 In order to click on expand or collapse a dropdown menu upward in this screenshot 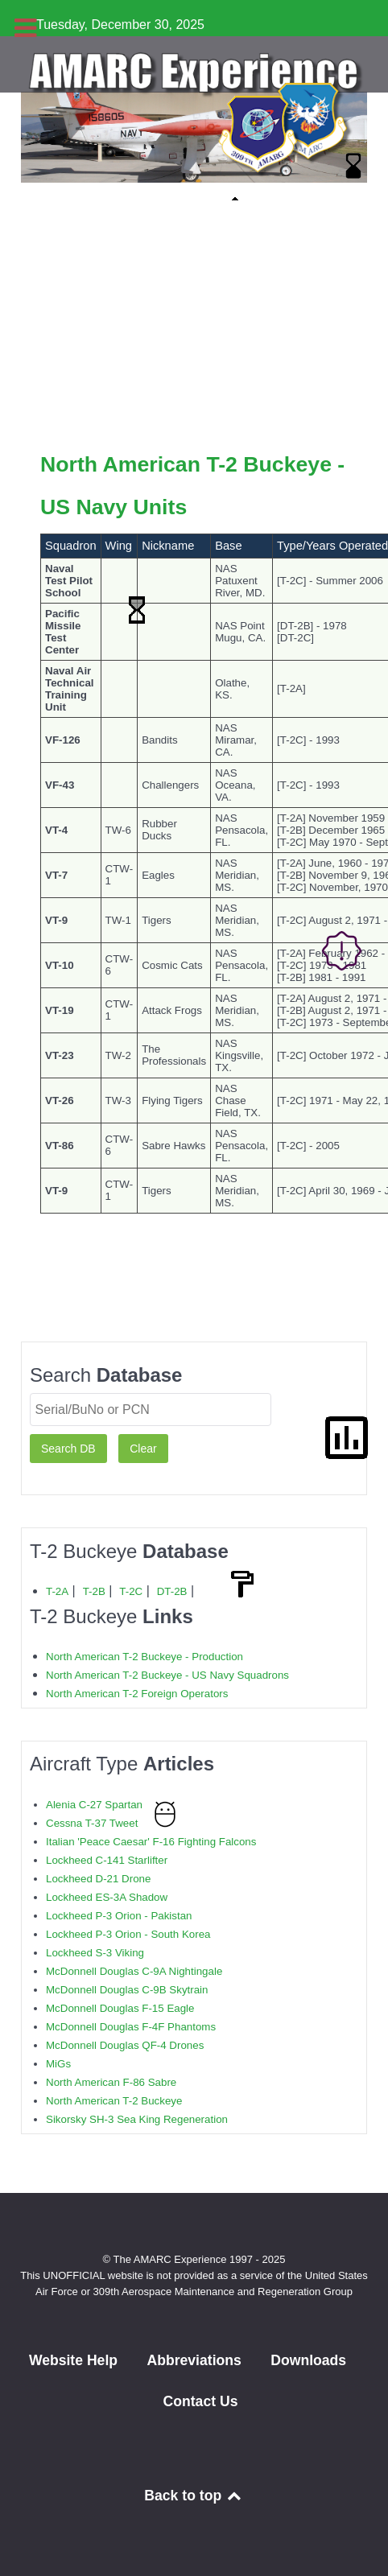, I will do `click(235, 199)`.